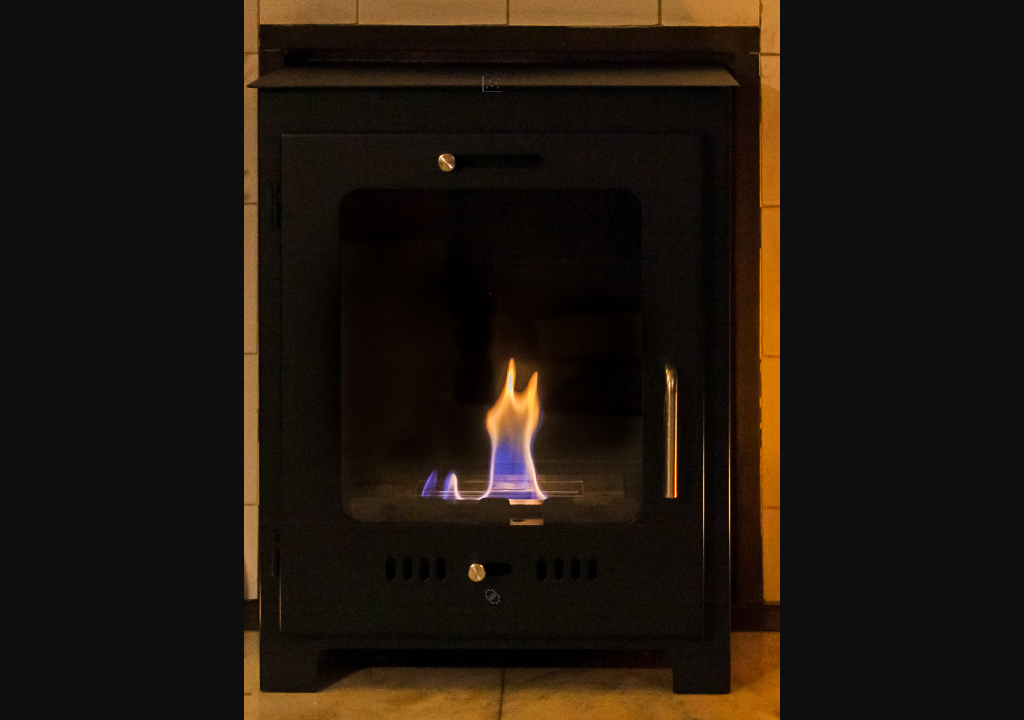 The image size is (1024, 720). I want to click on intersect or merge two shapes, so click(492, 596).